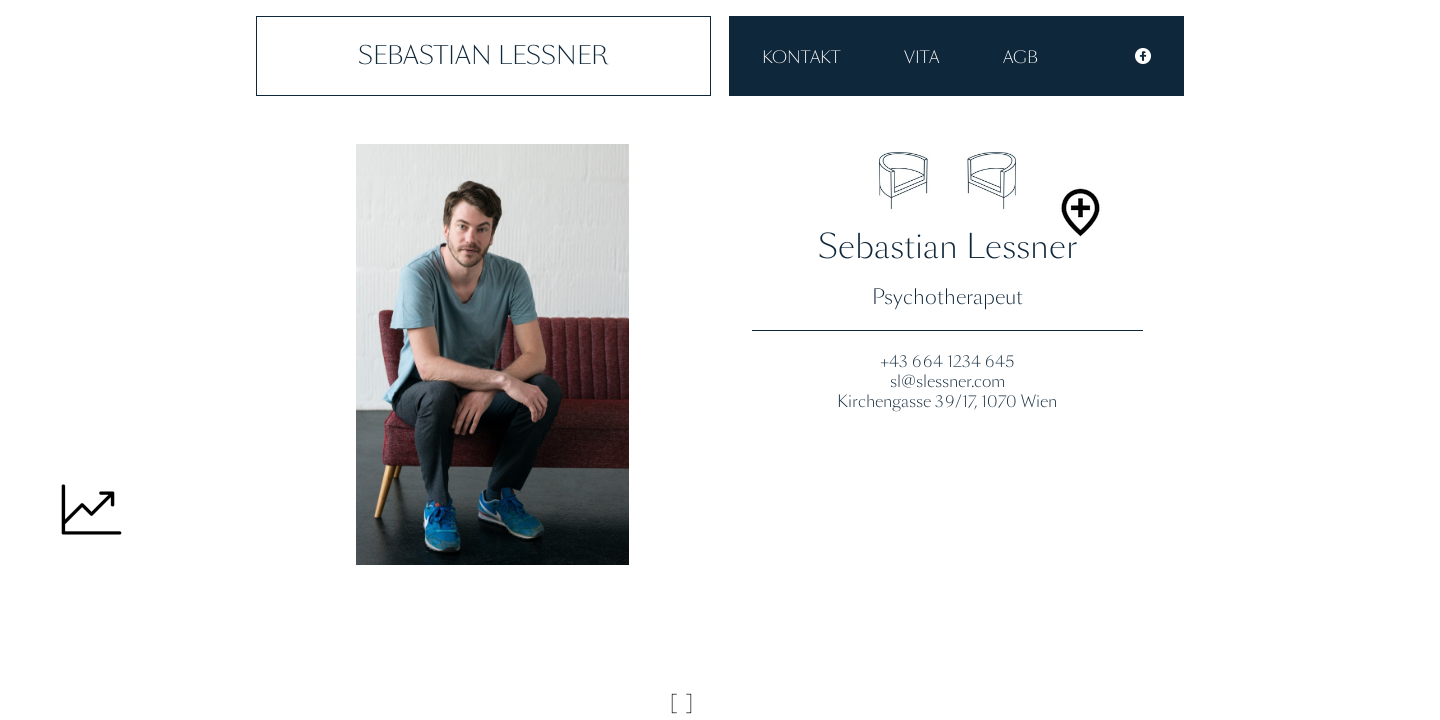  Describe the element at coordinates (1080, 212) in the screenshot. I see `add a new location pin` at that location.